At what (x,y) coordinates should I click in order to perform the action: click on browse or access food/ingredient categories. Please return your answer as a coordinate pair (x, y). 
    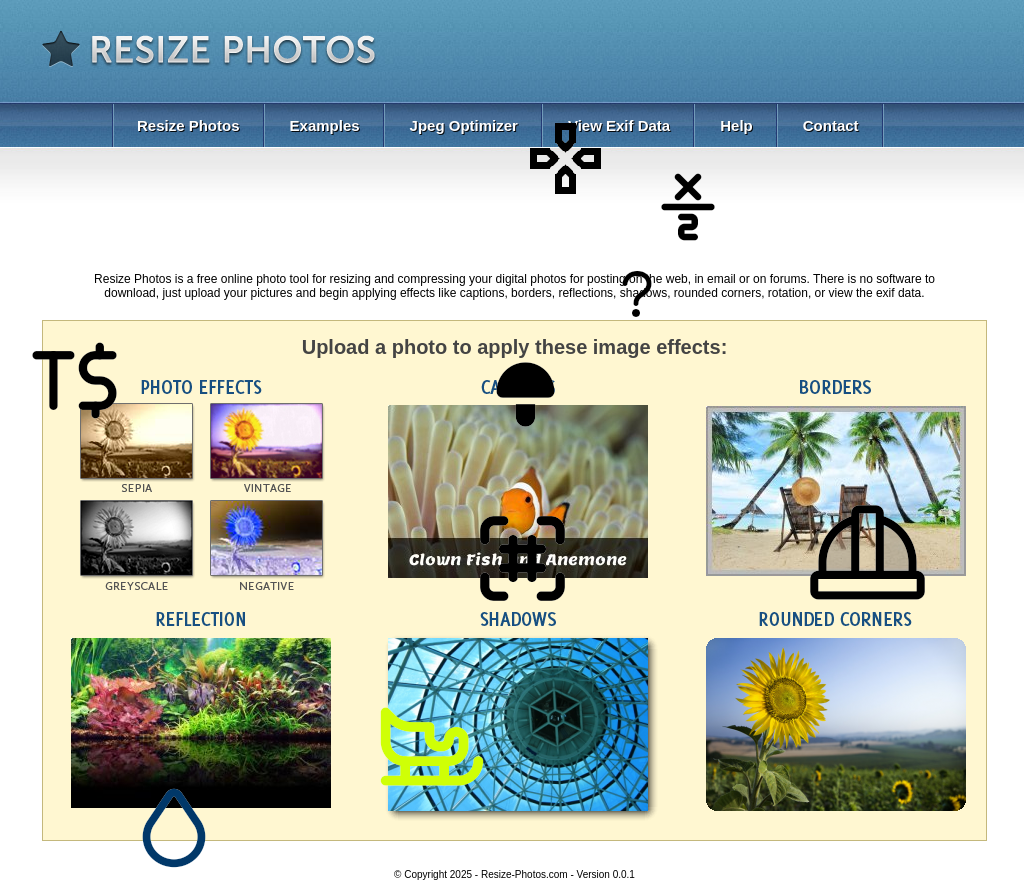
    Looking at the image, I should click on (525, 394).